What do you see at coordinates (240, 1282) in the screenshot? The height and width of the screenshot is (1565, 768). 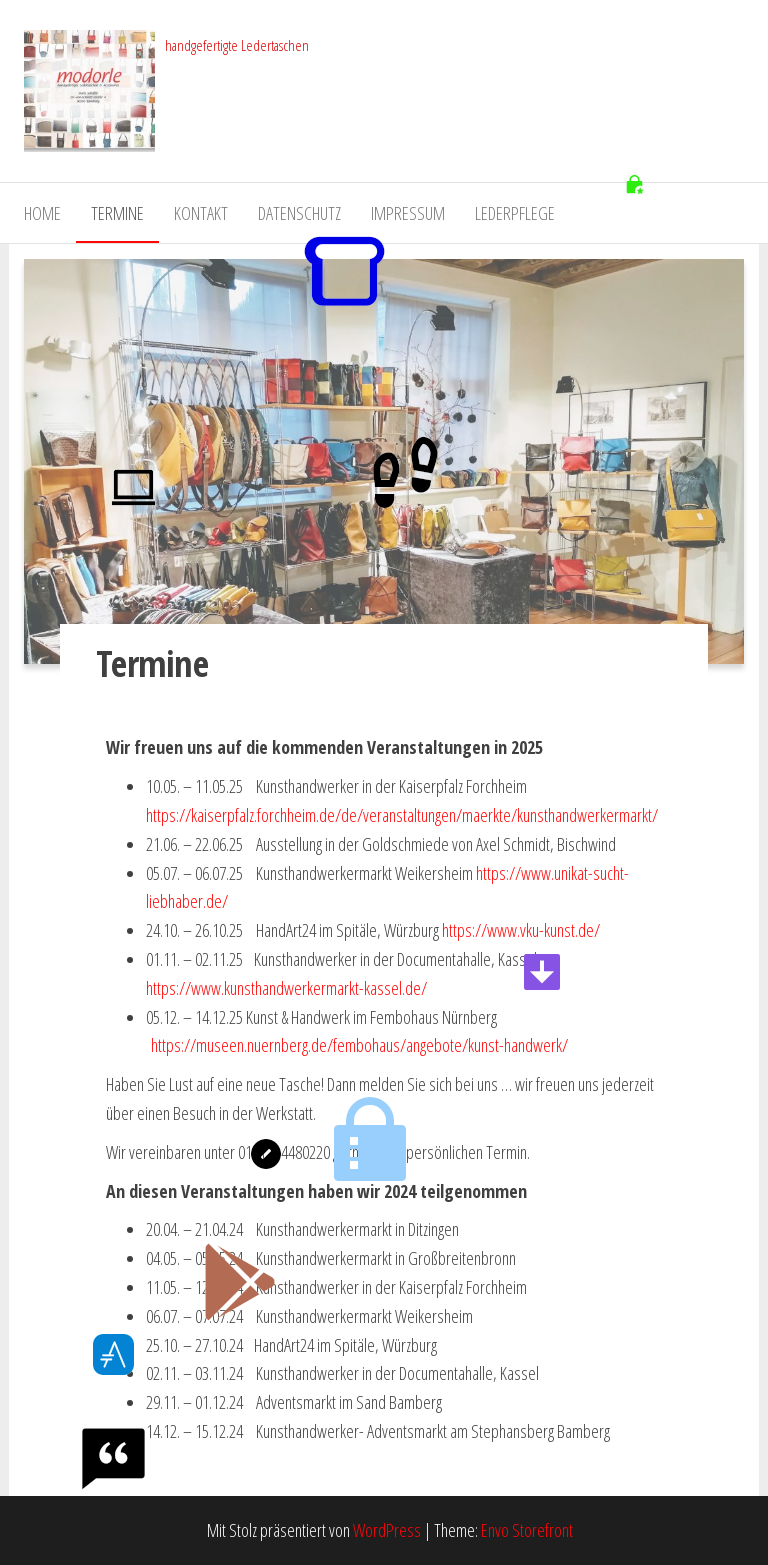 I see `open the google play store` at bounding box center [240, 1282].